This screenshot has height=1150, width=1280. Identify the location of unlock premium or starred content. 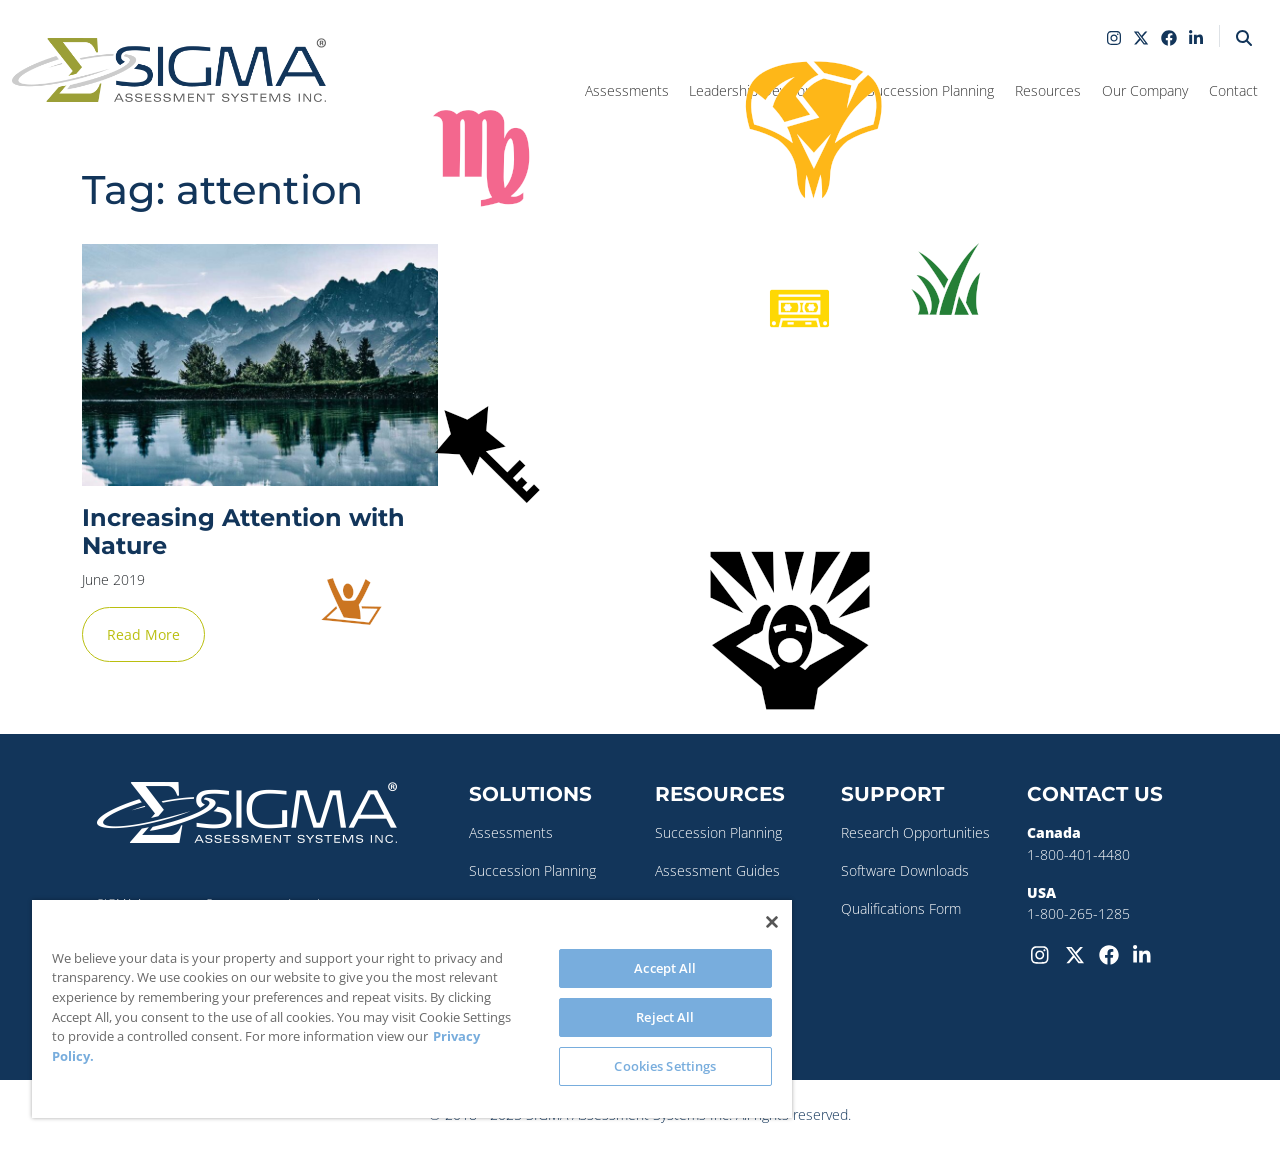
(487, 454).